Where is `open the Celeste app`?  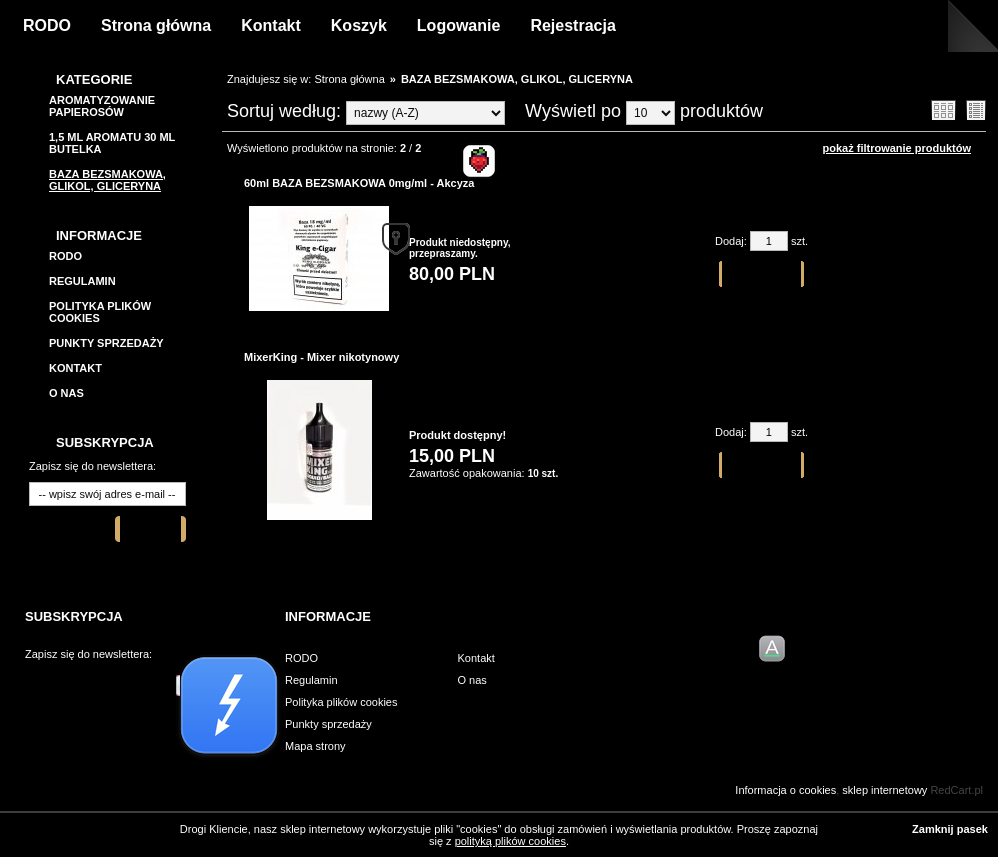 open the Celeste app is located at coordinates (479, 161).